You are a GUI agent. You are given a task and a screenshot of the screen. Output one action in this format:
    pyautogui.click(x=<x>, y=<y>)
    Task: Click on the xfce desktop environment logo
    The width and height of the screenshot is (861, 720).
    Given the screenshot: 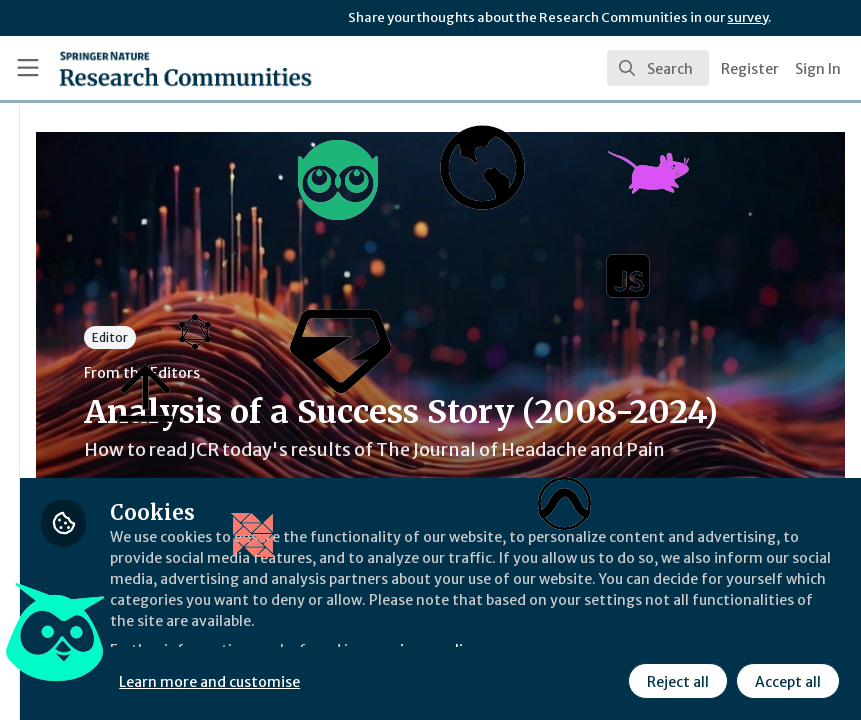 What is the action you would take?
    pyautogui.click(x=648, y=172)
    